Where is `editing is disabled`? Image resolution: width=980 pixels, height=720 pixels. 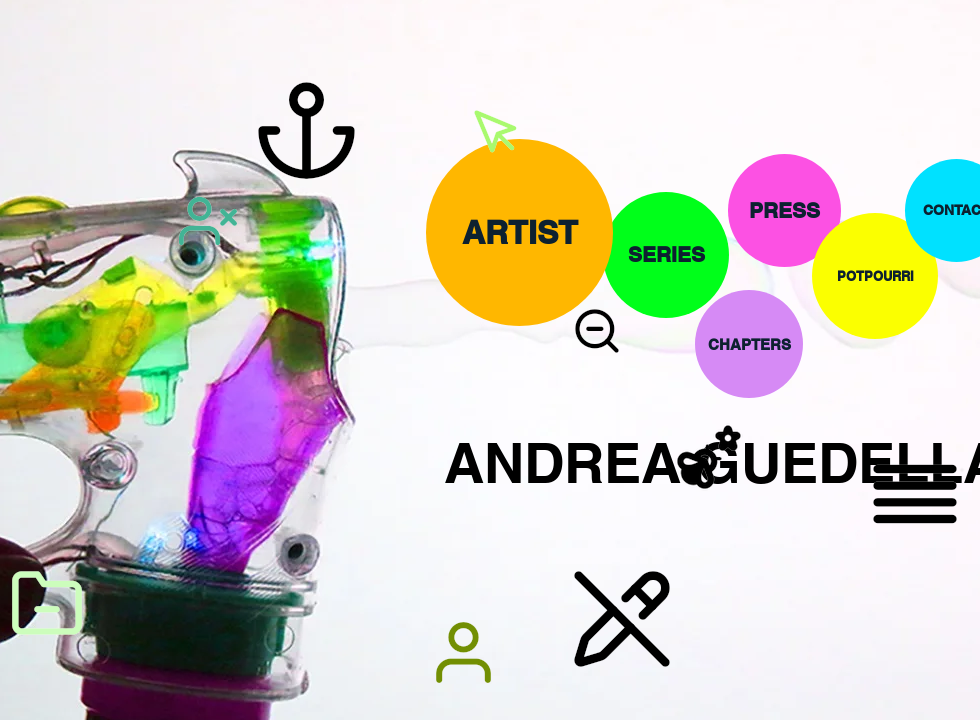 editing is disabled is located at coordinates (622, 619).